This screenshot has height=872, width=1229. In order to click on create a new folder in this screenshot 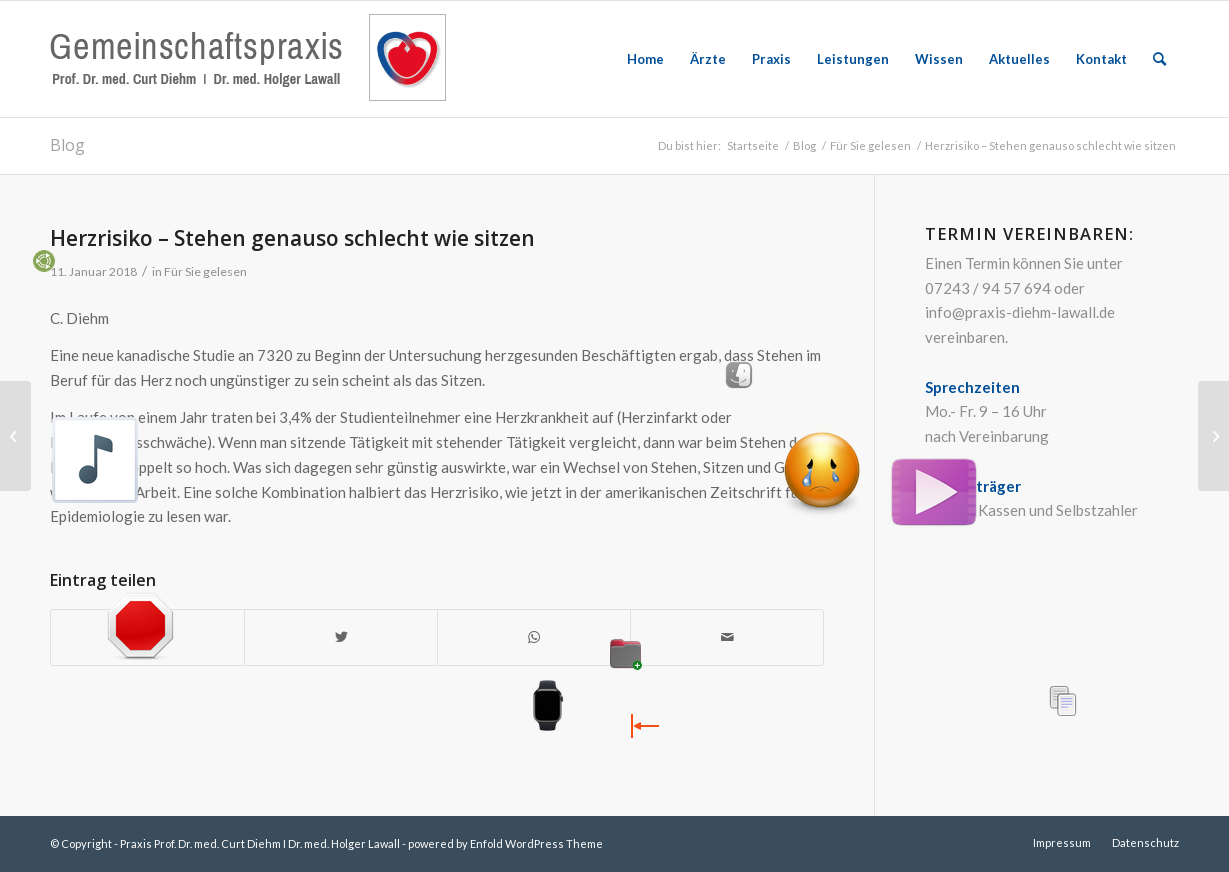, I will do `click(625, 653)`.